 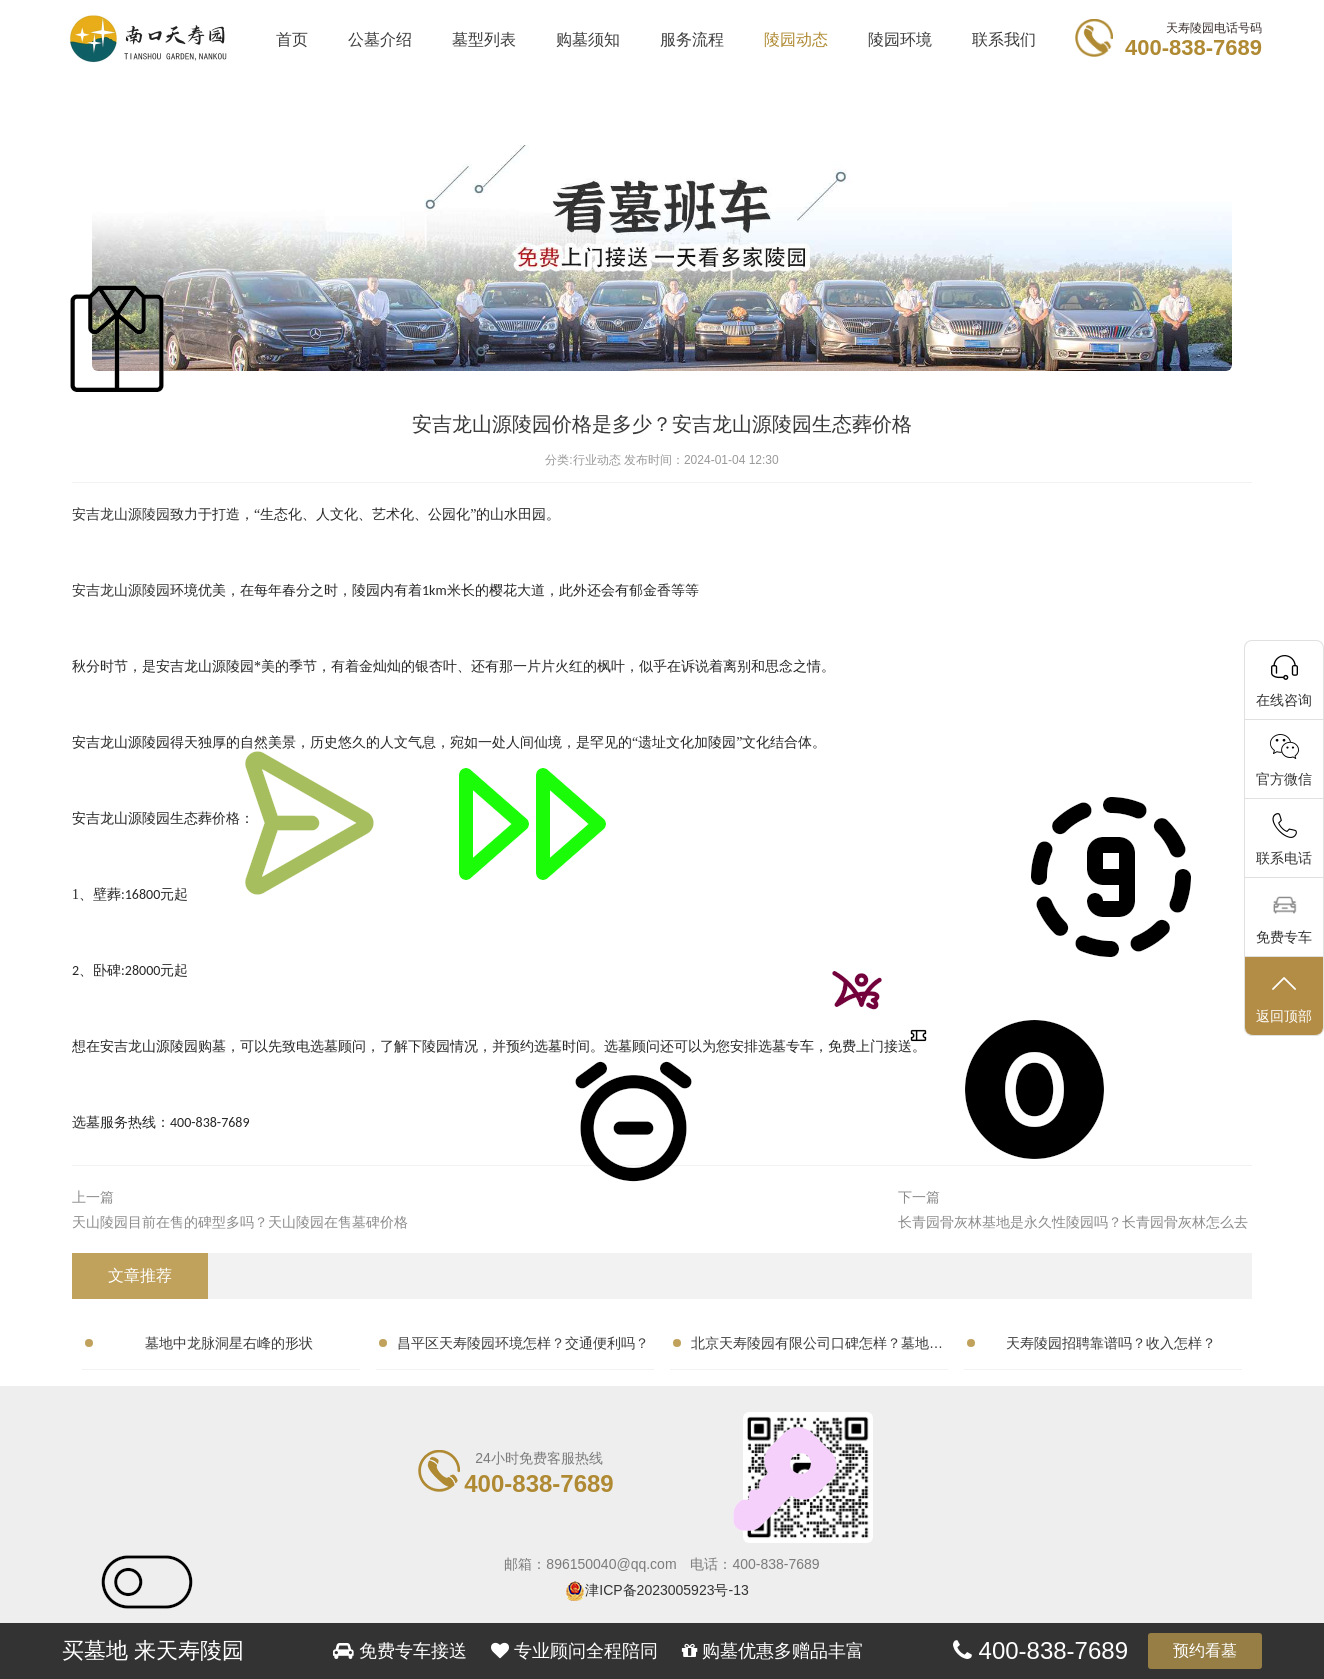 What do you see at coordinates (117, 341) in the screenshot?
I see `view clothing or apparel items` at bounding box center [117, 341].